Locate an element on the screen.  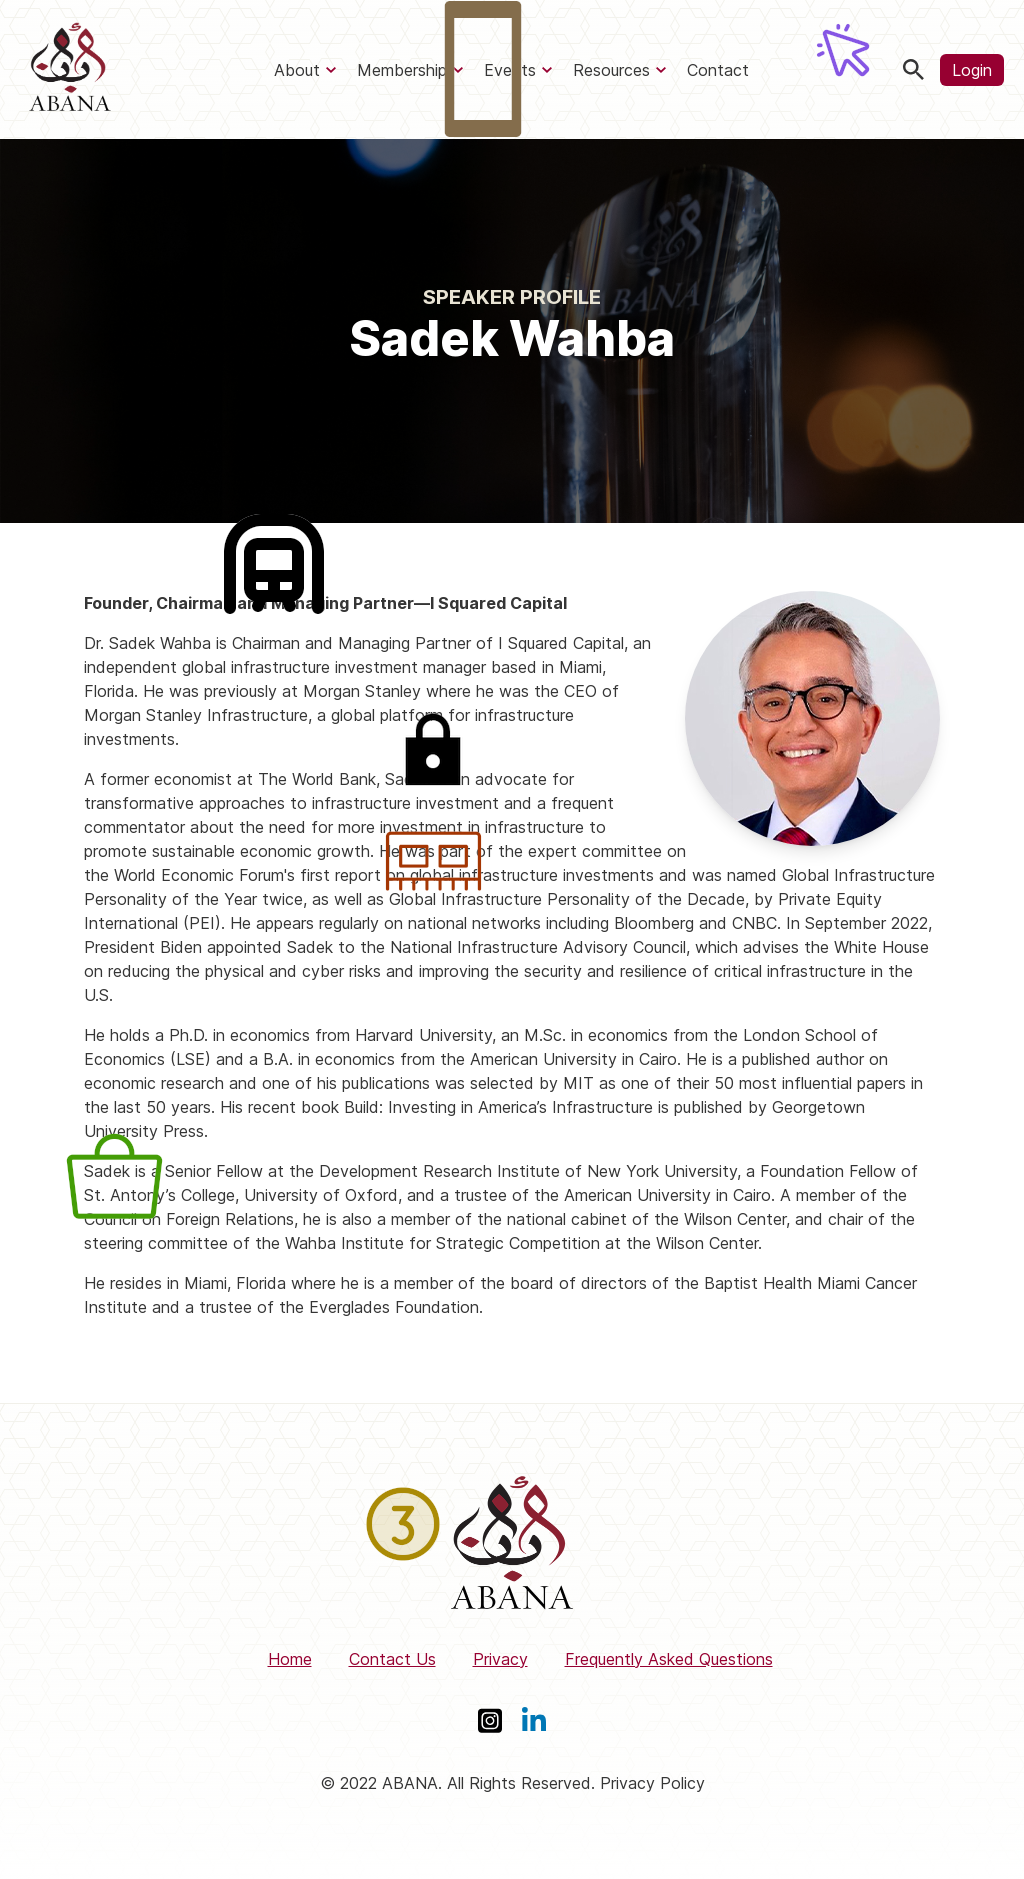
indicates step three in a multi-step process is located at coordinates (403, 1524).